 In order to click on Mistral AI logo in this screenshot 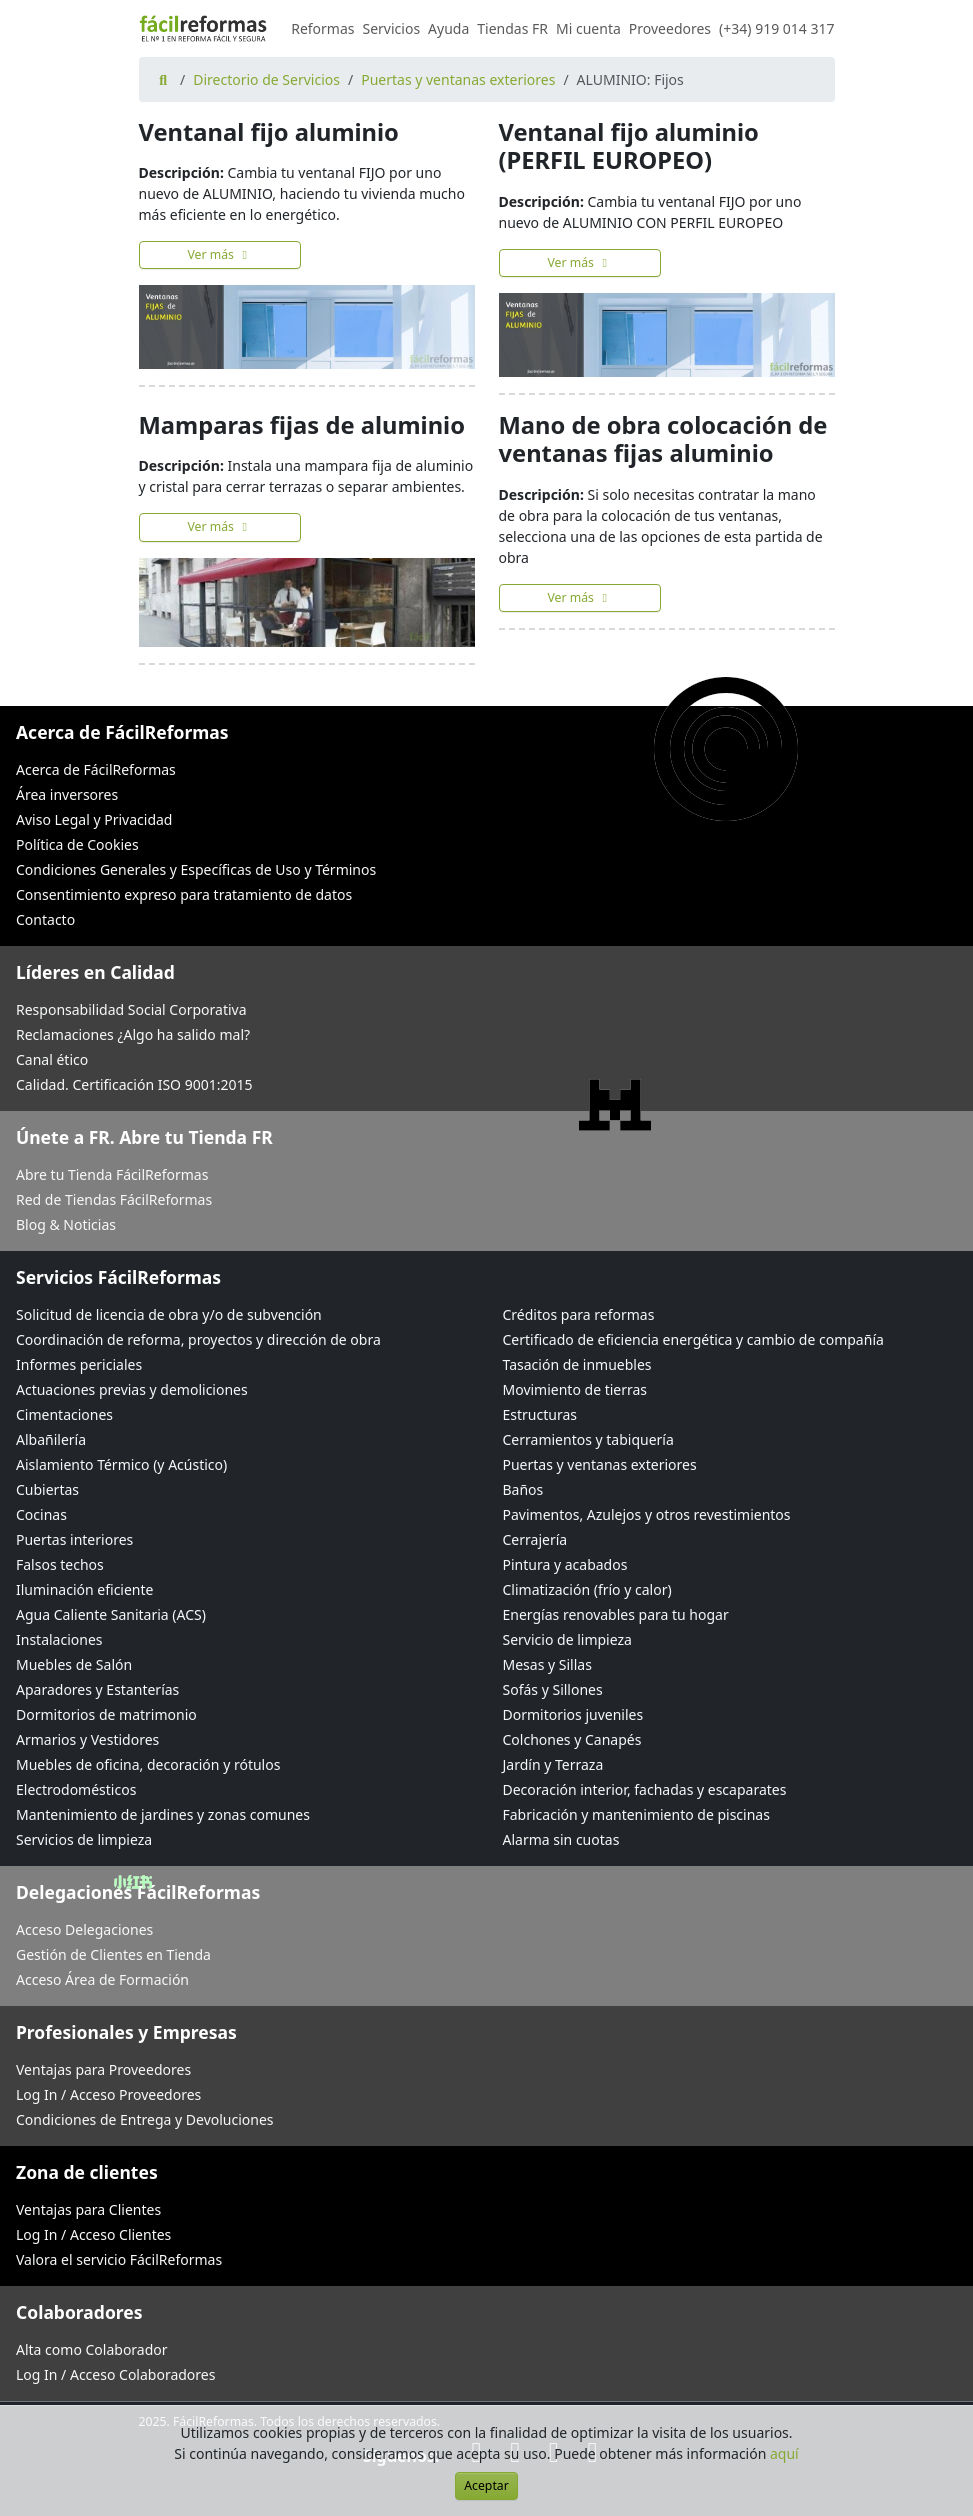, I will do `click(615, 1105)`.